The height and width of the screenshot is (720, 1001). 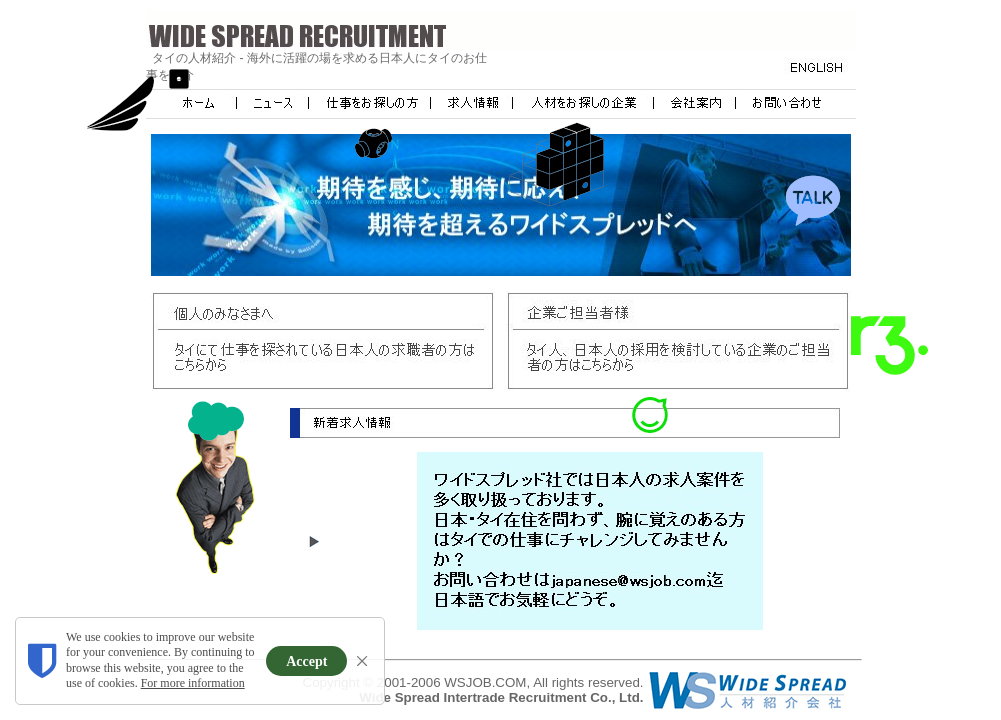 I want to click on open OpenSCAD application, so click(x=373, y=143).